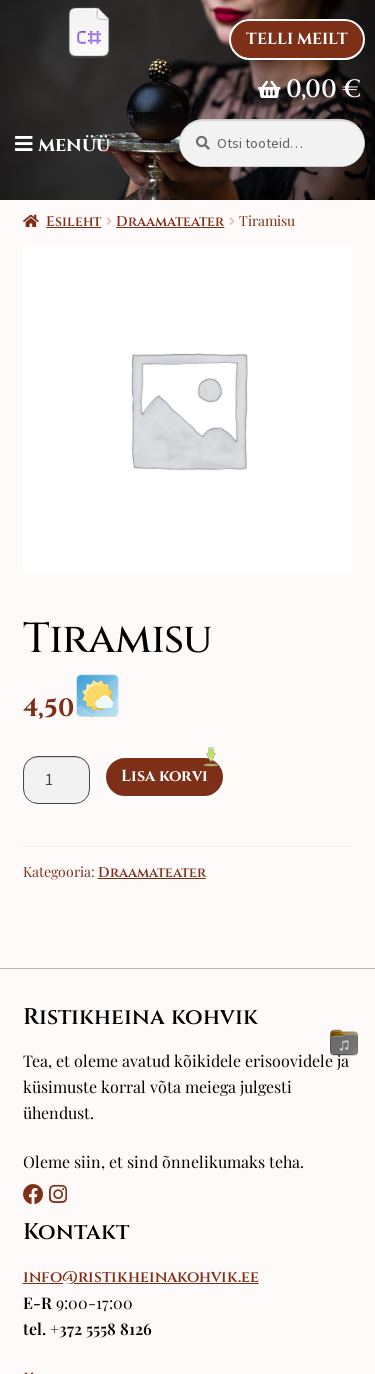 Image resolution: width=375 pixels, height=1374 pixels. Describe the element at coordinates (344, 1042) in the screenshot. I see `open your music folder` at that location.